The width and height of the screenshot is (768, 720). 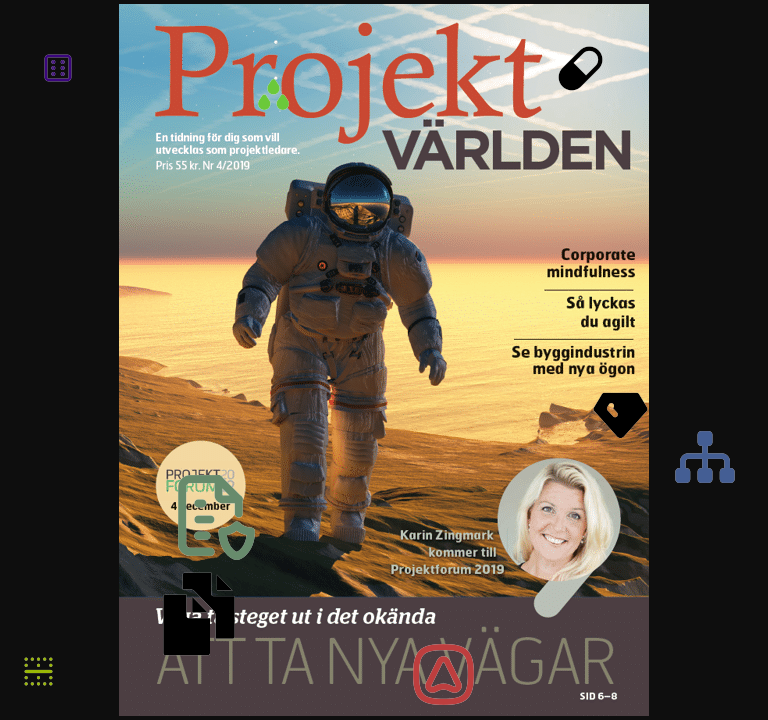 I want to click on view all documents, so click(x=199, y=614).